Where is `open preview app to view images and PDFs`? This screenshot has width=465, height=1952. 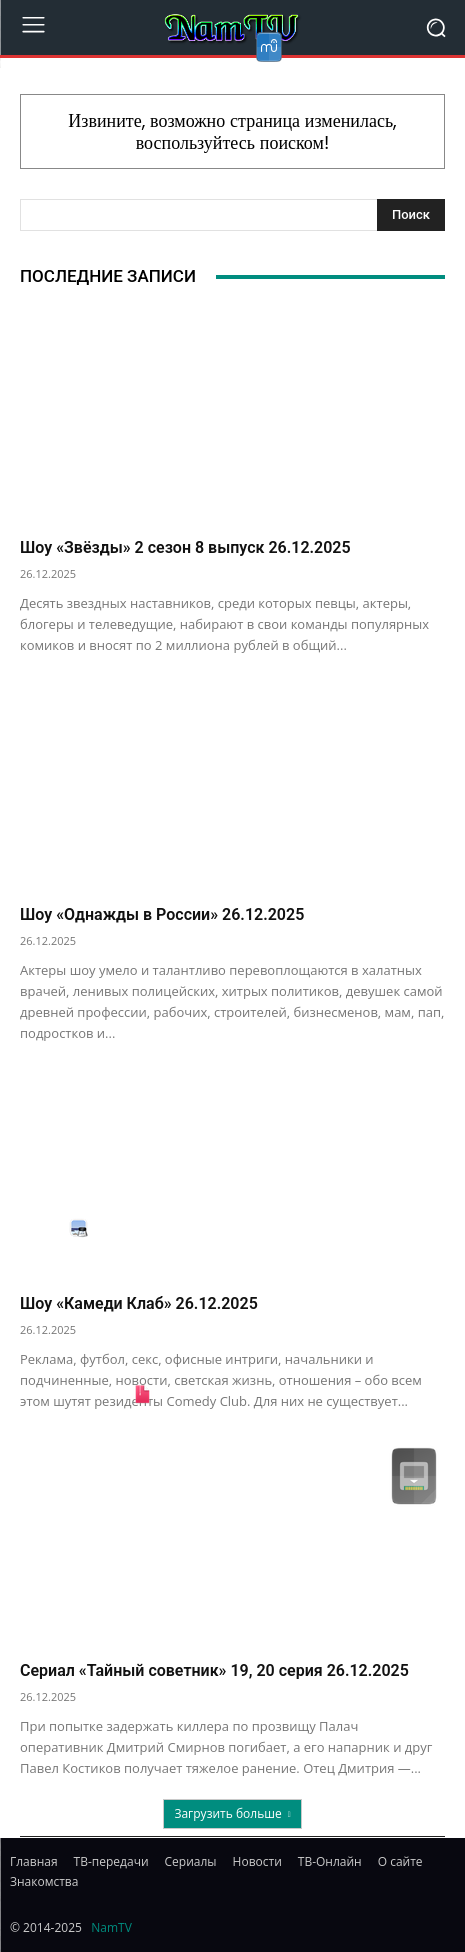 open preview app to view images and PDFs is located at coordinates (78, 1227).